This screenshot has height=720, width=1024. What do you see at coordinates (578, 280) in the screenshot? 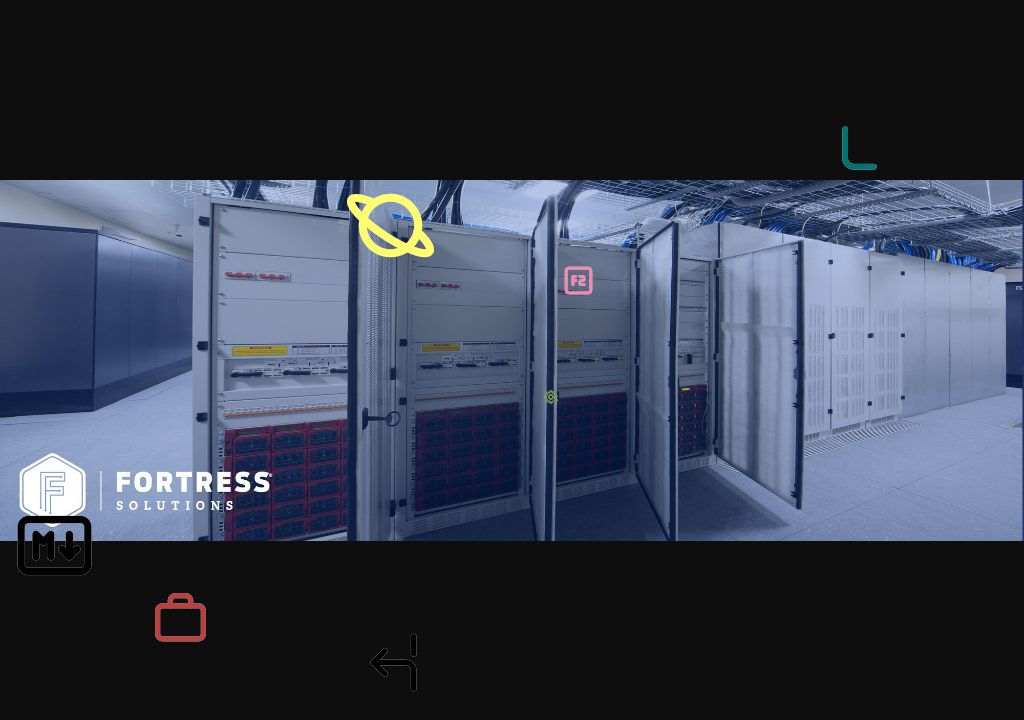
I see `toggle F2 function key shortcut` at bounding box center [578, 280].